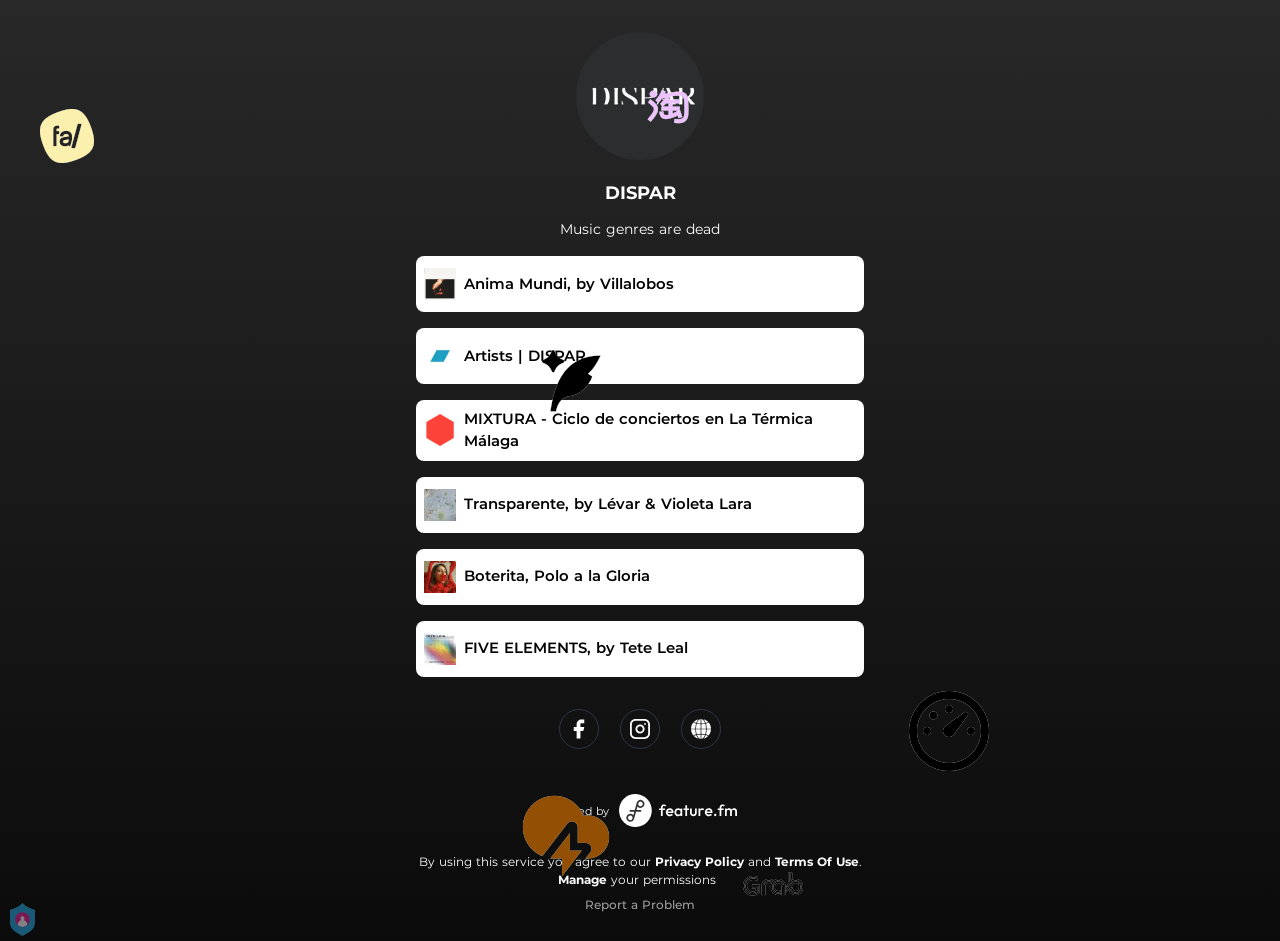 Image resolution: width=1280 pixels, height=941 pixels. I want to click on compose with AI writing assistance, so click(575, 383).